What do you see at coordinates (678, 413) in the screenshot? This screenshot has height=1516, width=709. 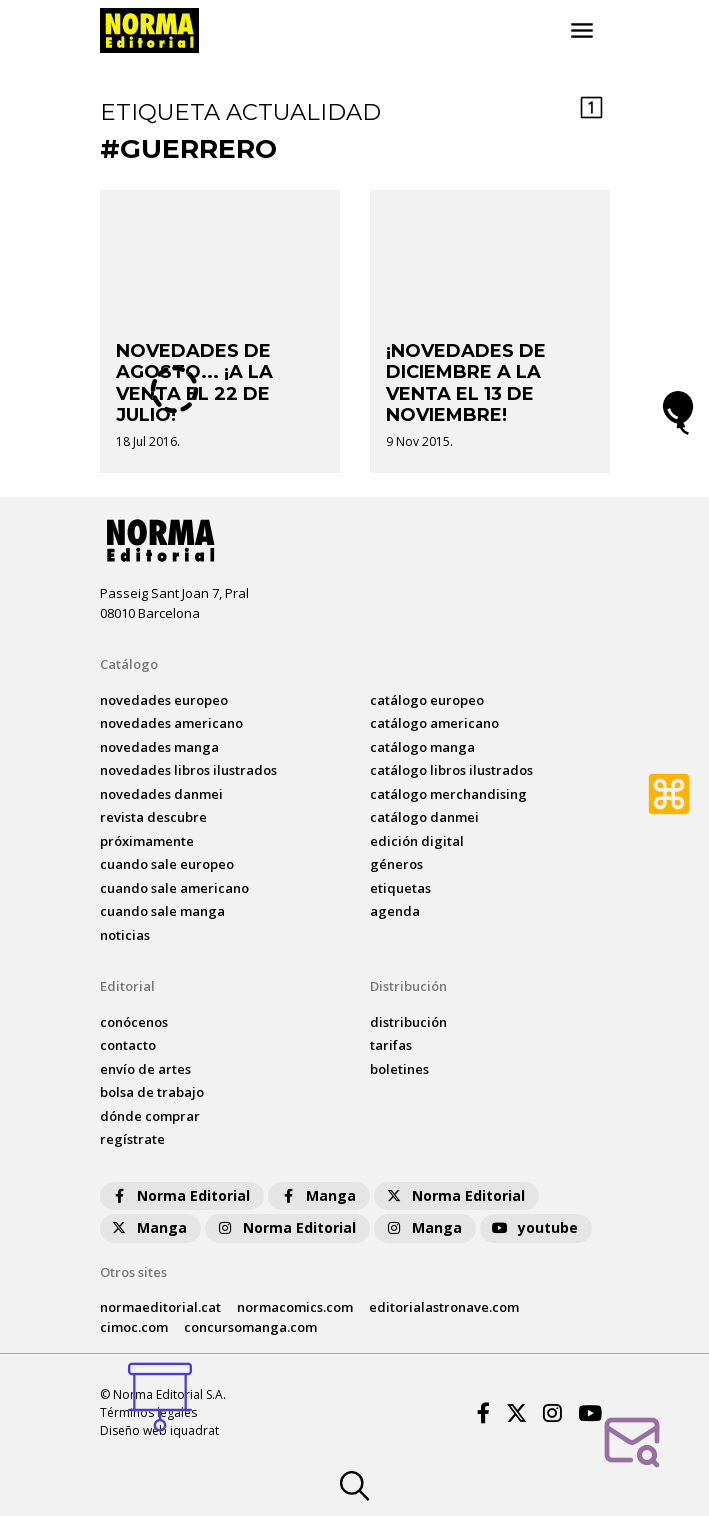 I see `indicates a celebration or birthday event` at bounding box center [678, 413].